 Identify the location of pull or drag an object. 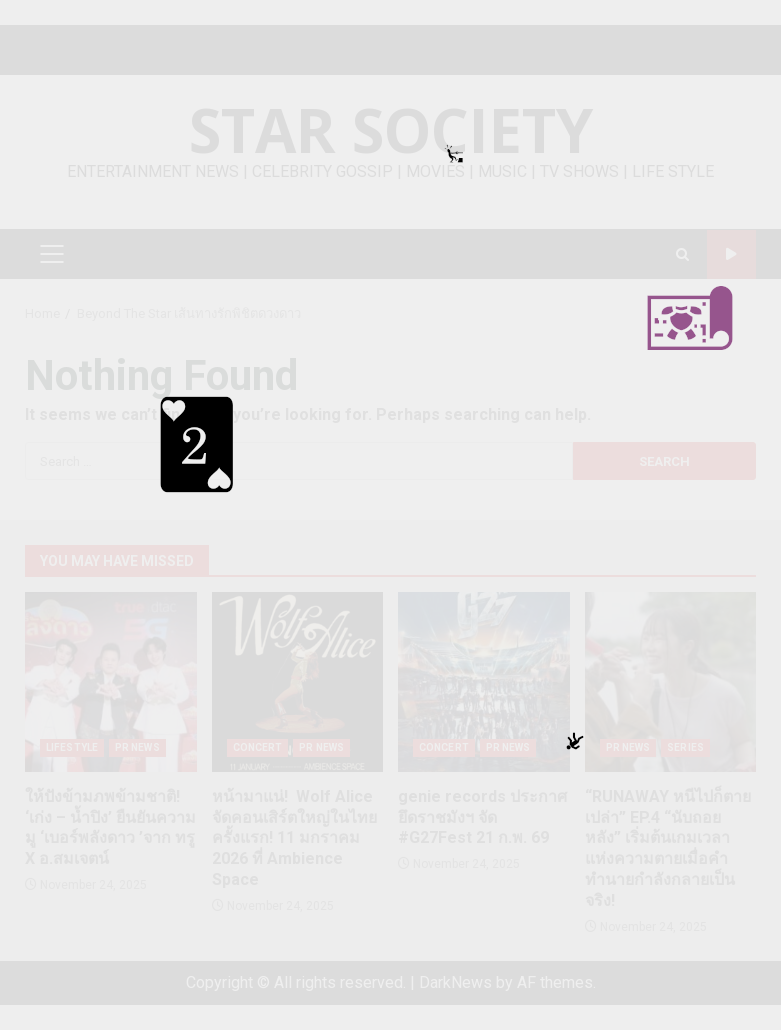
(454, 153).